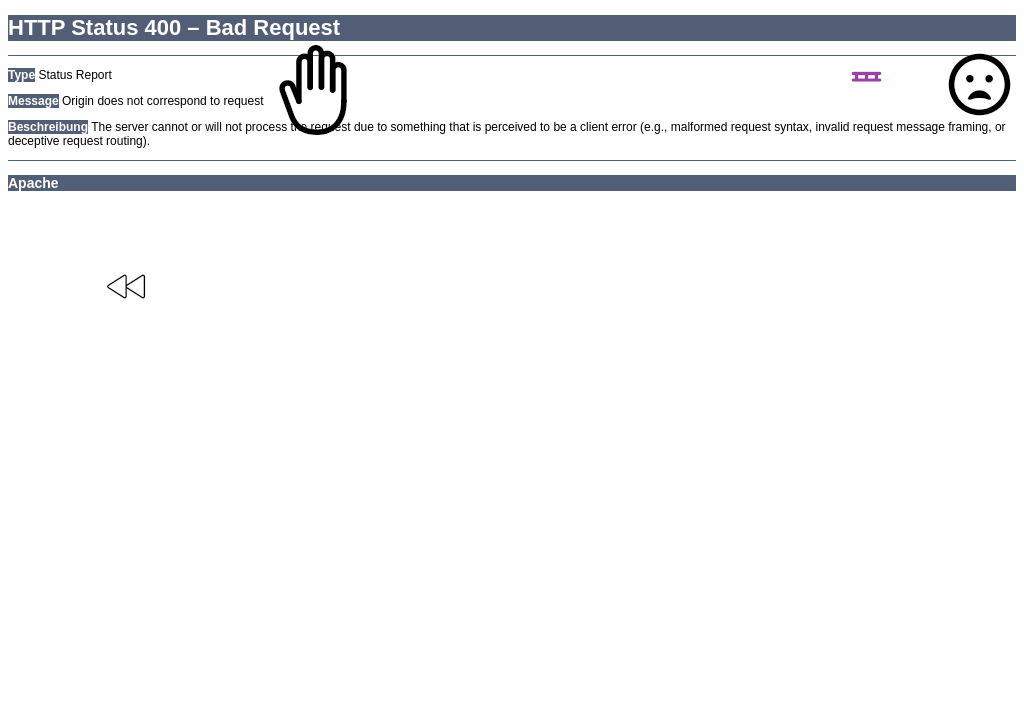 This screenshot has width=1024, height=720. What do you see at coordinates (866, 68) in the screenshot?
I see `view warehouse inventory` at bounding box center [866, 68].